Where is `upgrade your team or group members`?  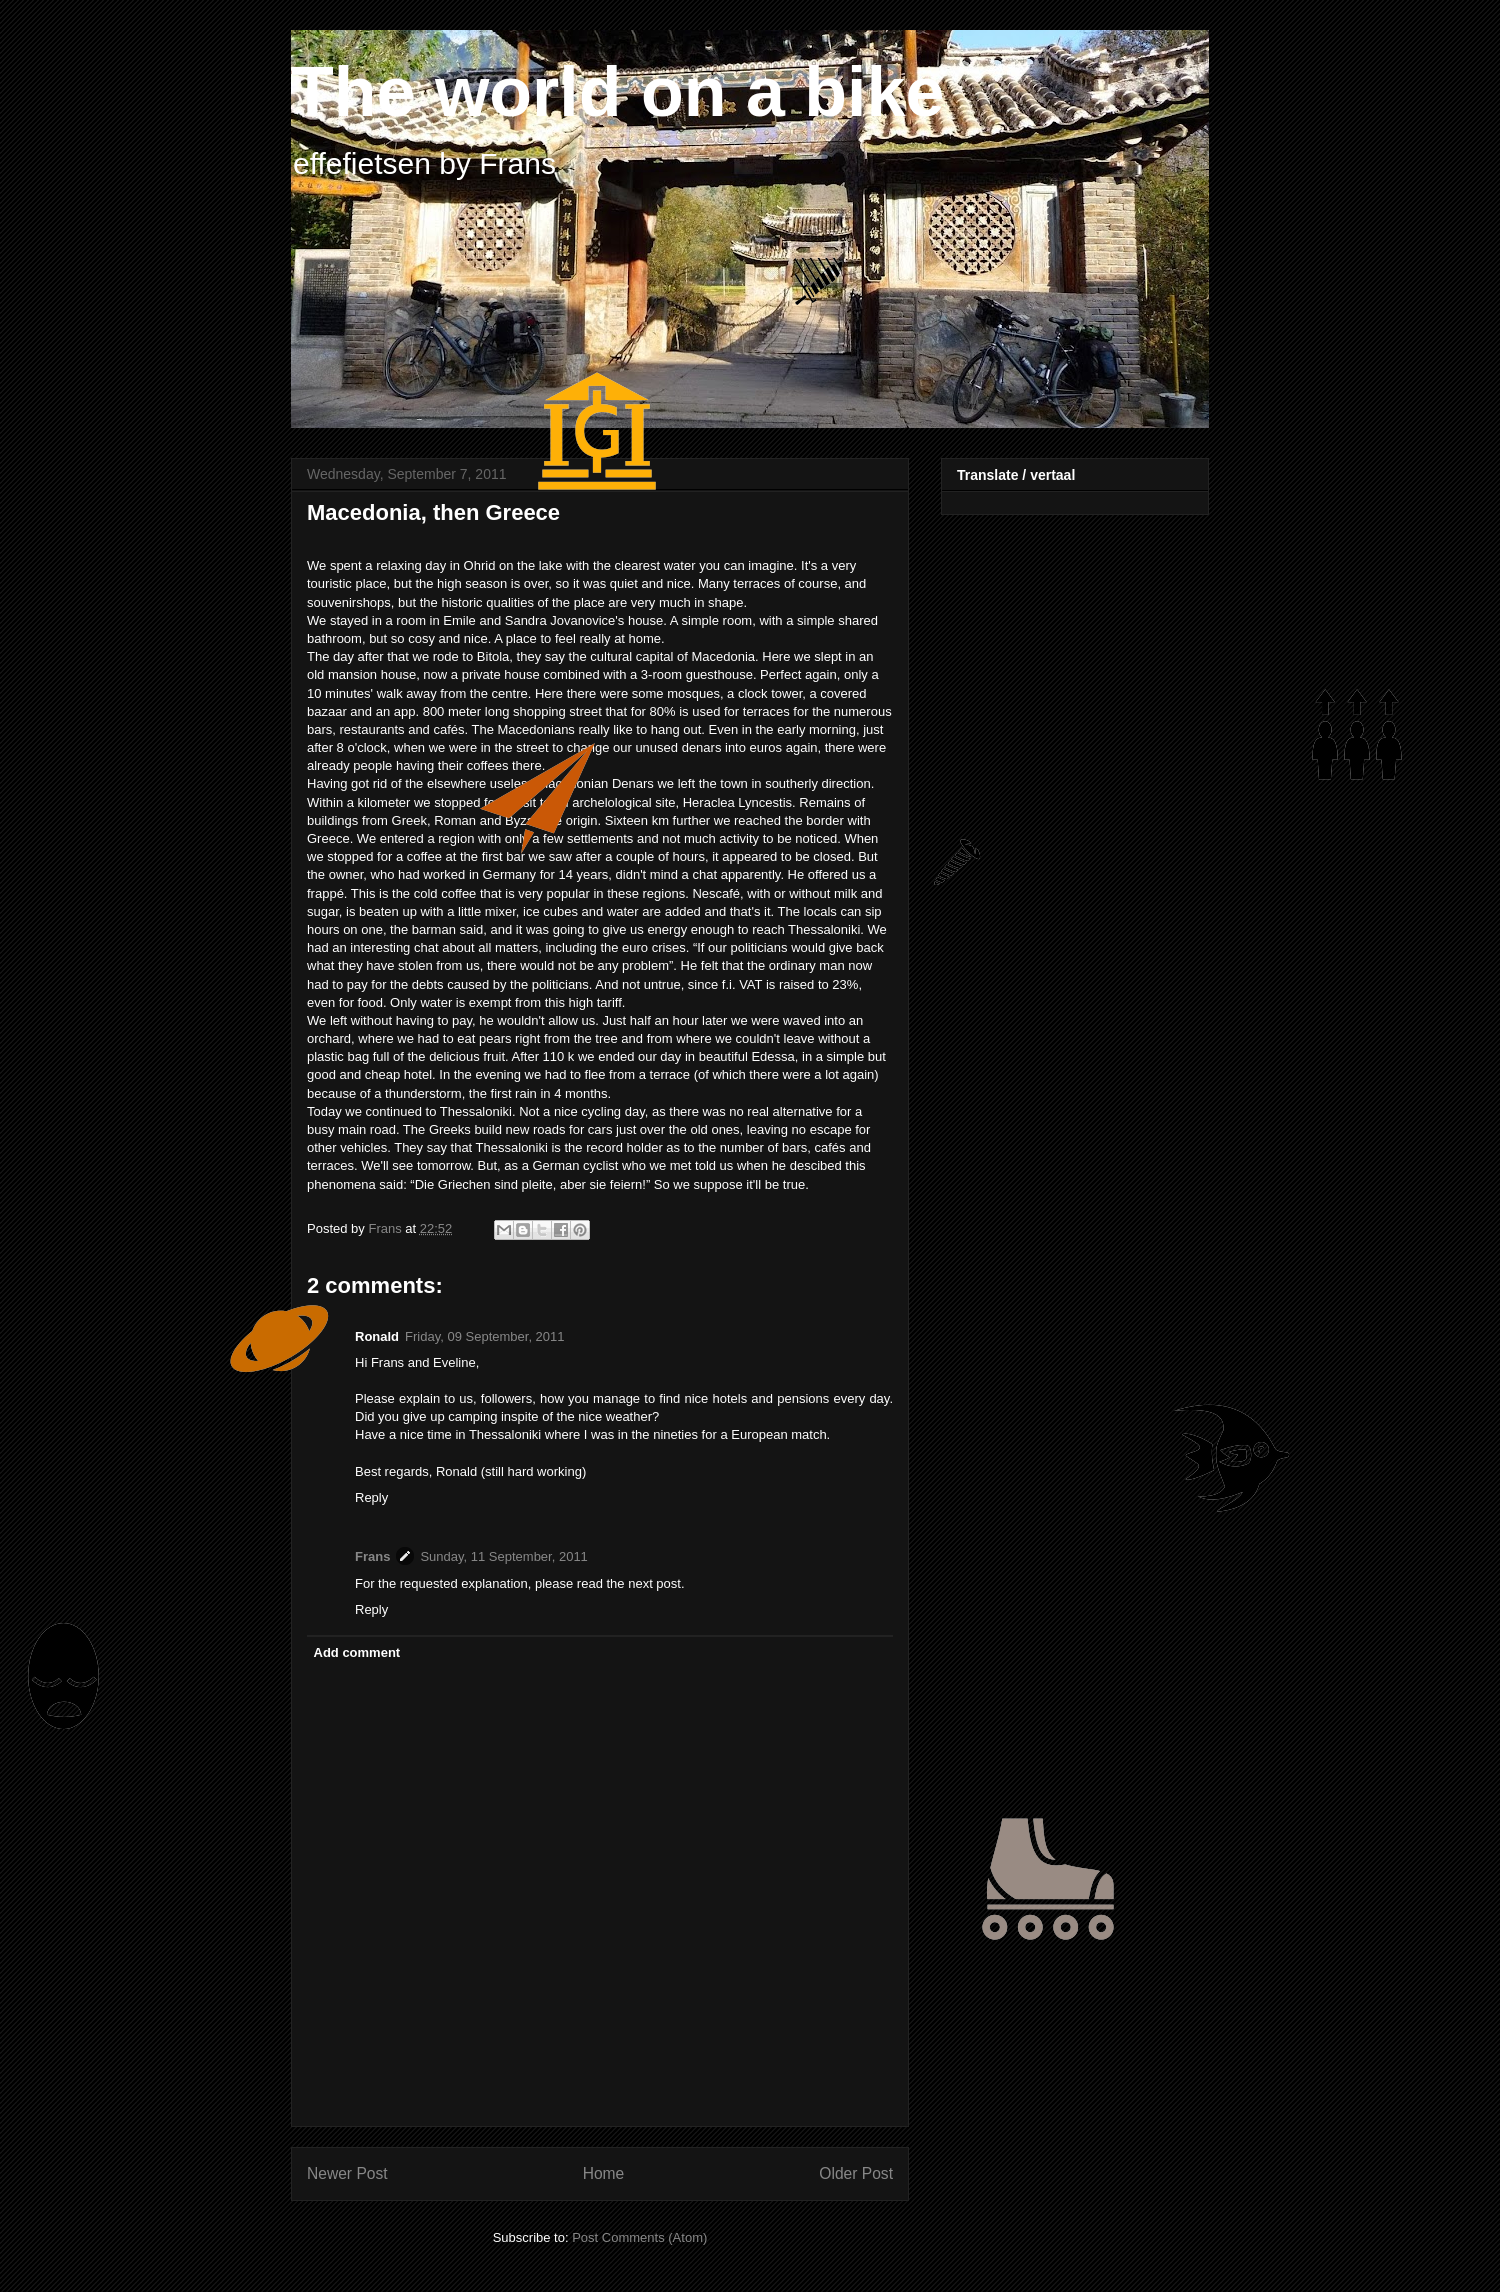
upgrade your team or group members is located at coordinates (1357, 734).